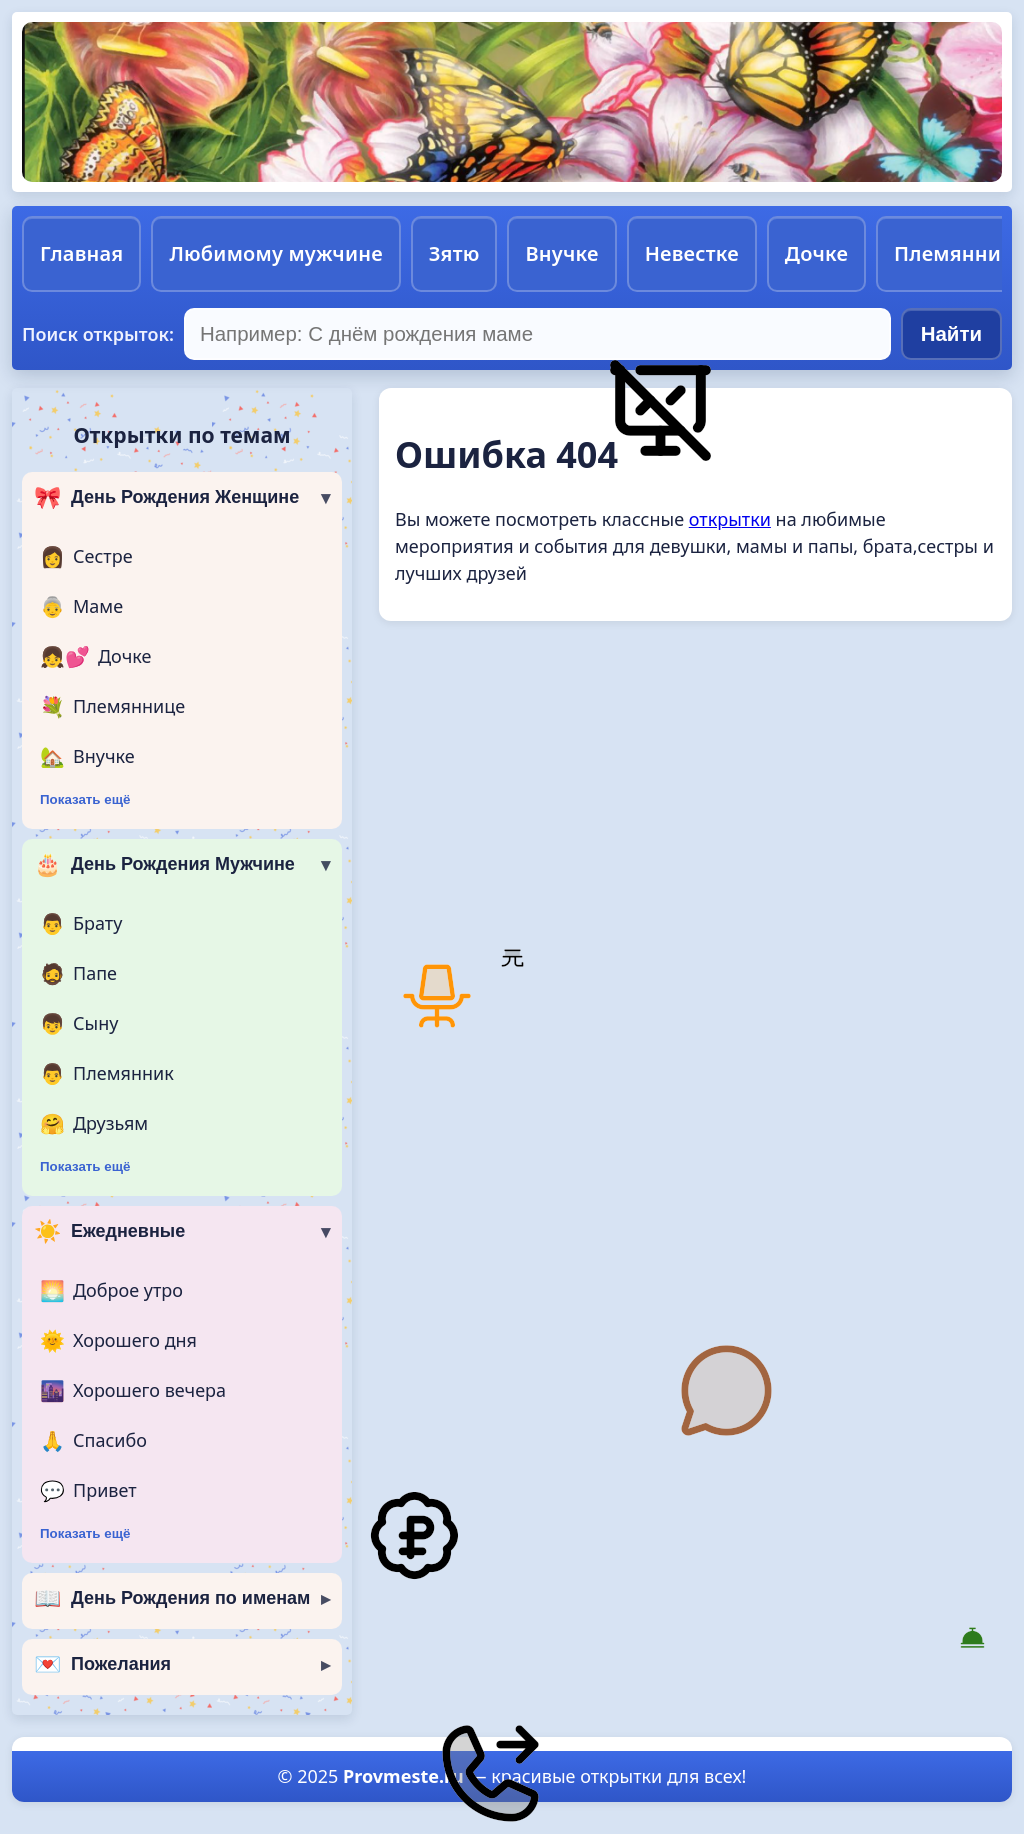 The width and height of the screenshot is (1024, 1834). I want to click on open chat or messaging, so click(726, 1390).